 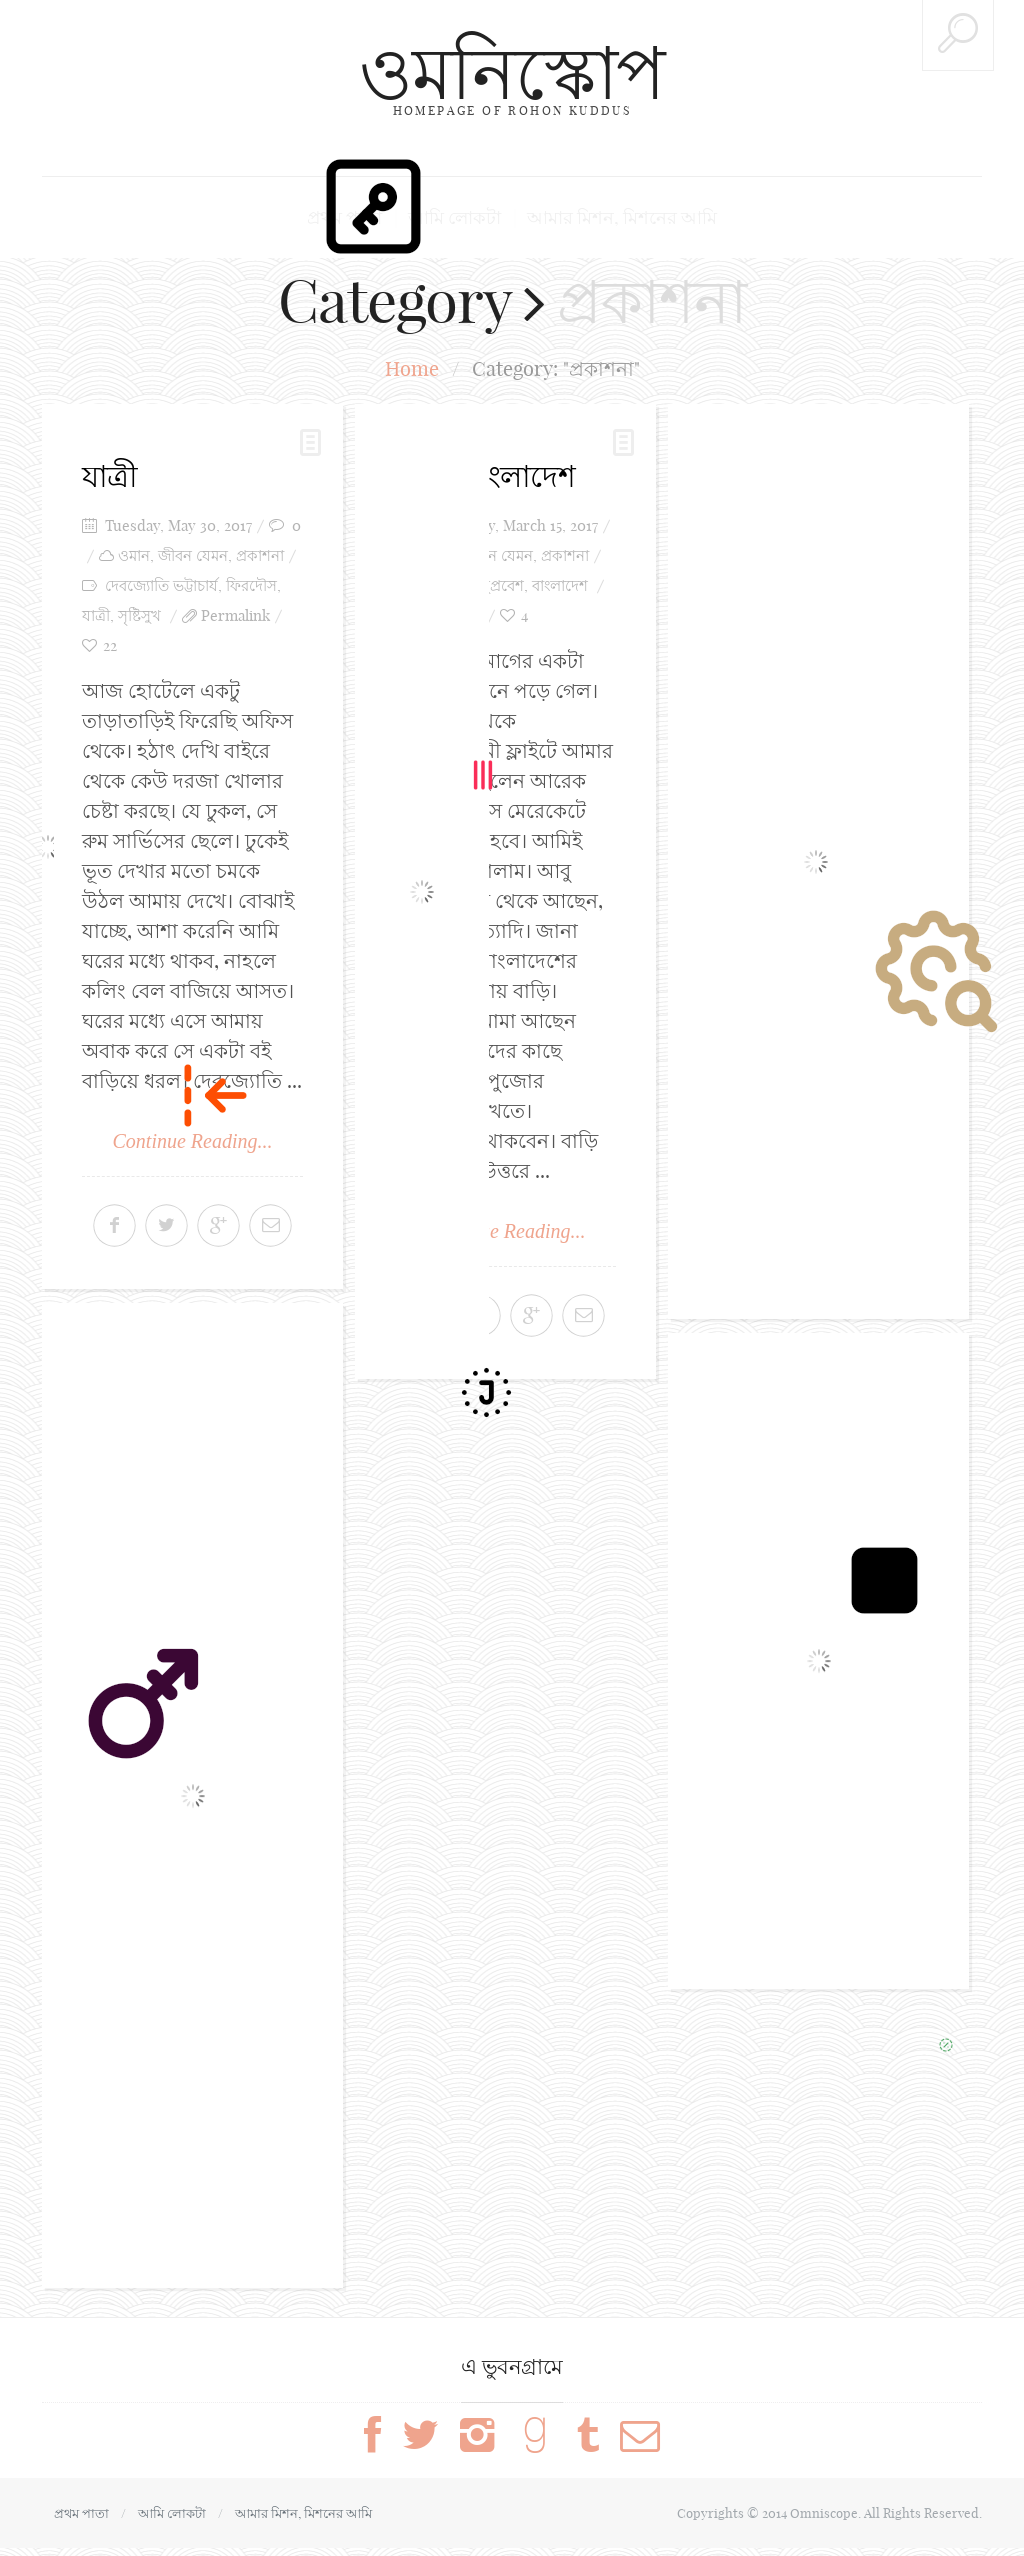 I want to click on indicates male gender or sex option, so click(x=136, y=1710).